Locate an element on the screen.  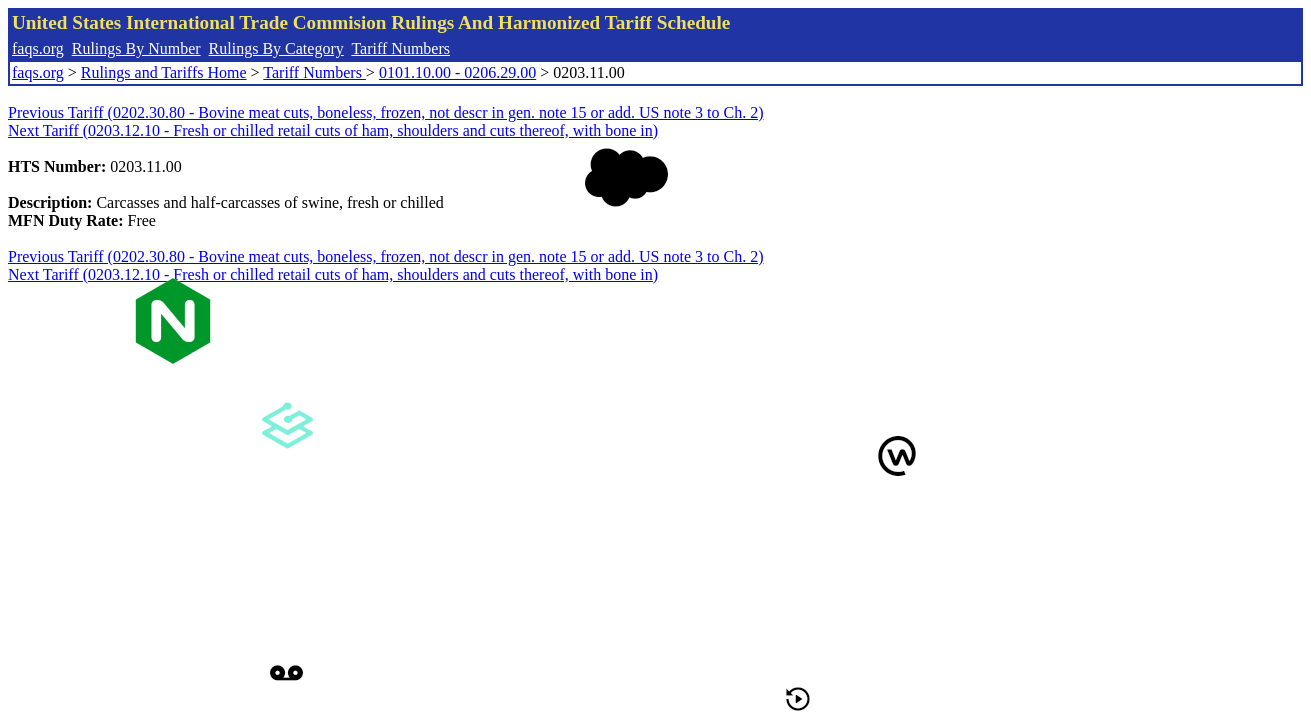
view memories or flashback content is located at coordinates (798, 699).